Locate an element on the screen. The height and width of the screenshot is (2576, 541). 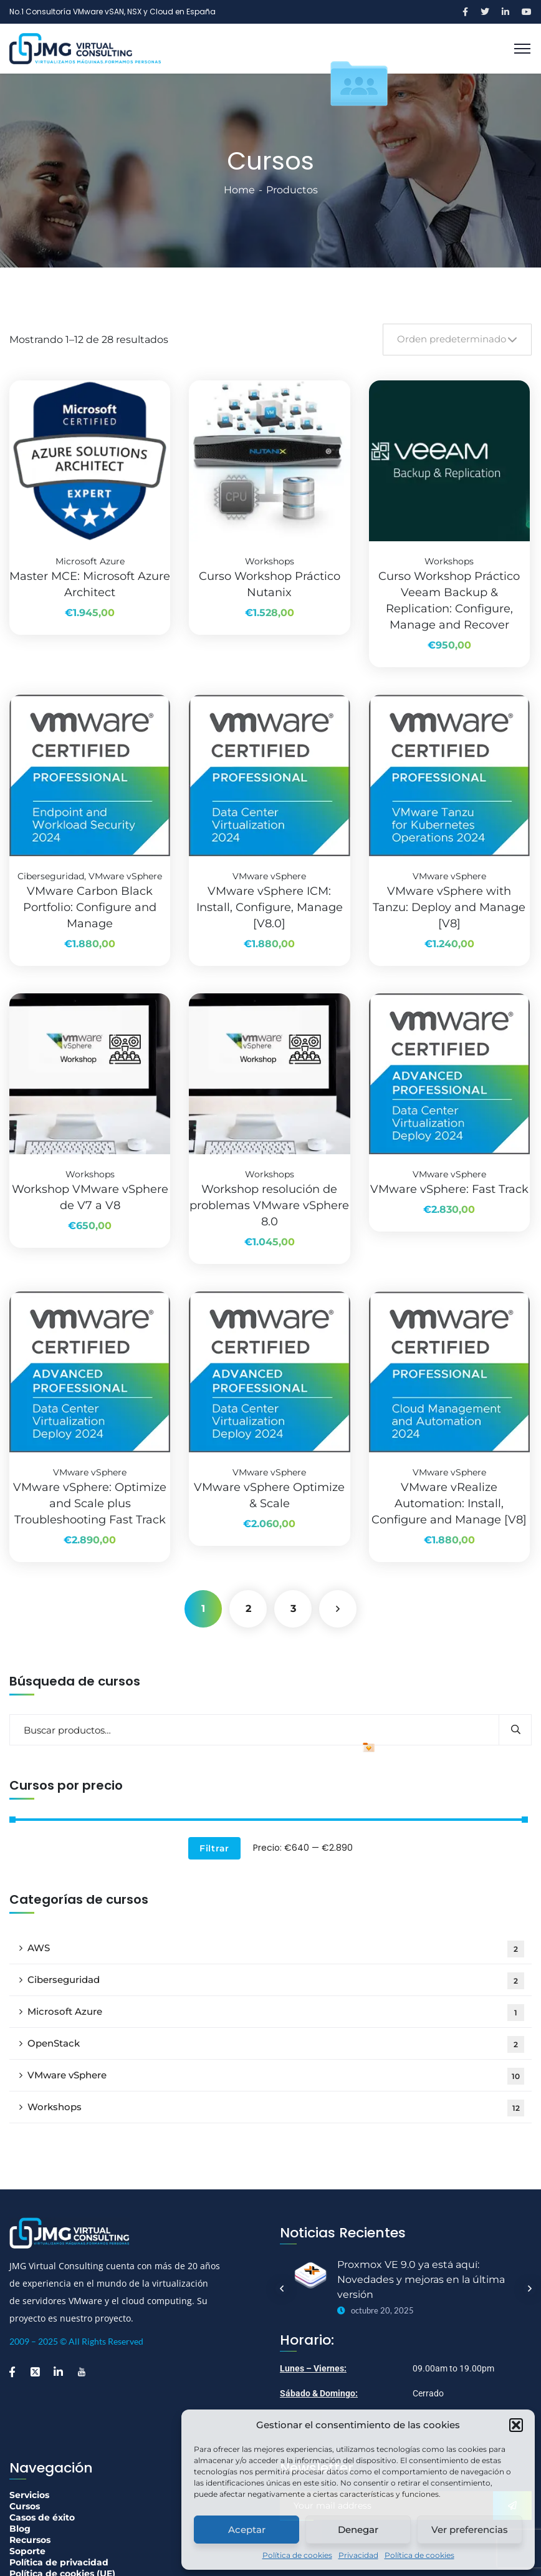
open folder containing Sketch design files is located at coordinates (368, 1747).